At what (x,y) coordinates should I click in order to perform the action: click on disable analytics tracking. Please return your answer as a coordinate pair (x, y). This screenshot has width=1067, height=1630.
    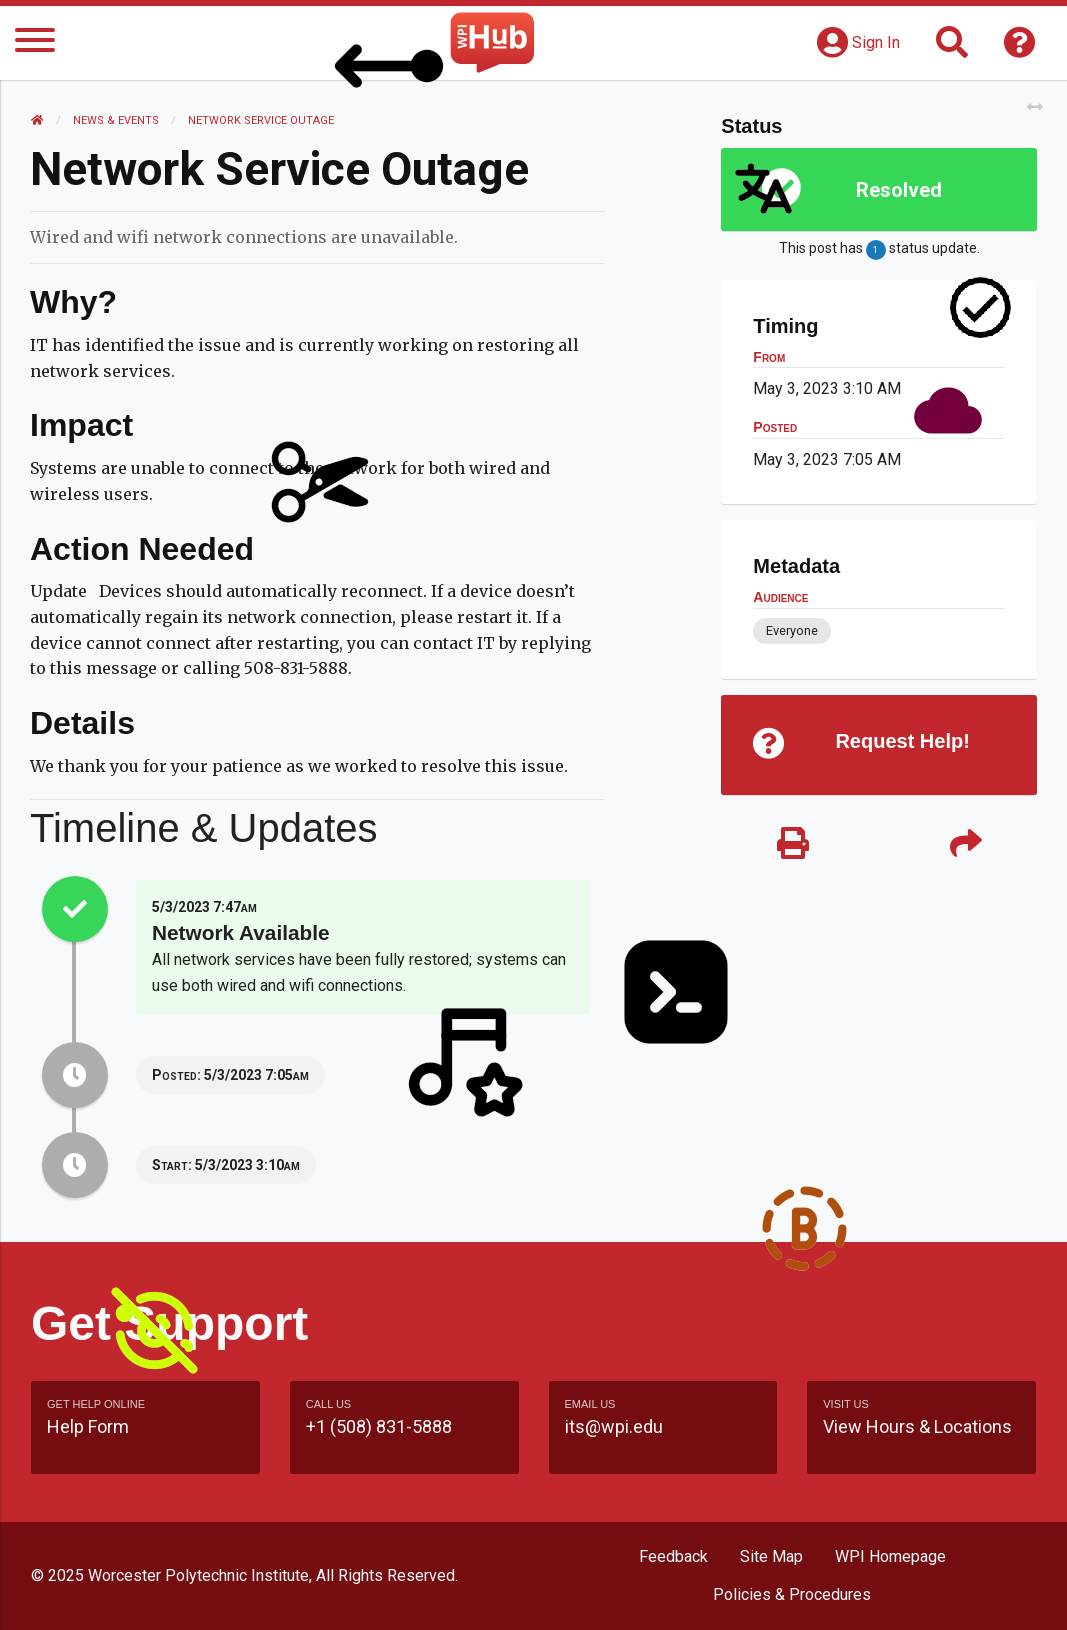
    Looking at the image, I should click on (154, 1330).